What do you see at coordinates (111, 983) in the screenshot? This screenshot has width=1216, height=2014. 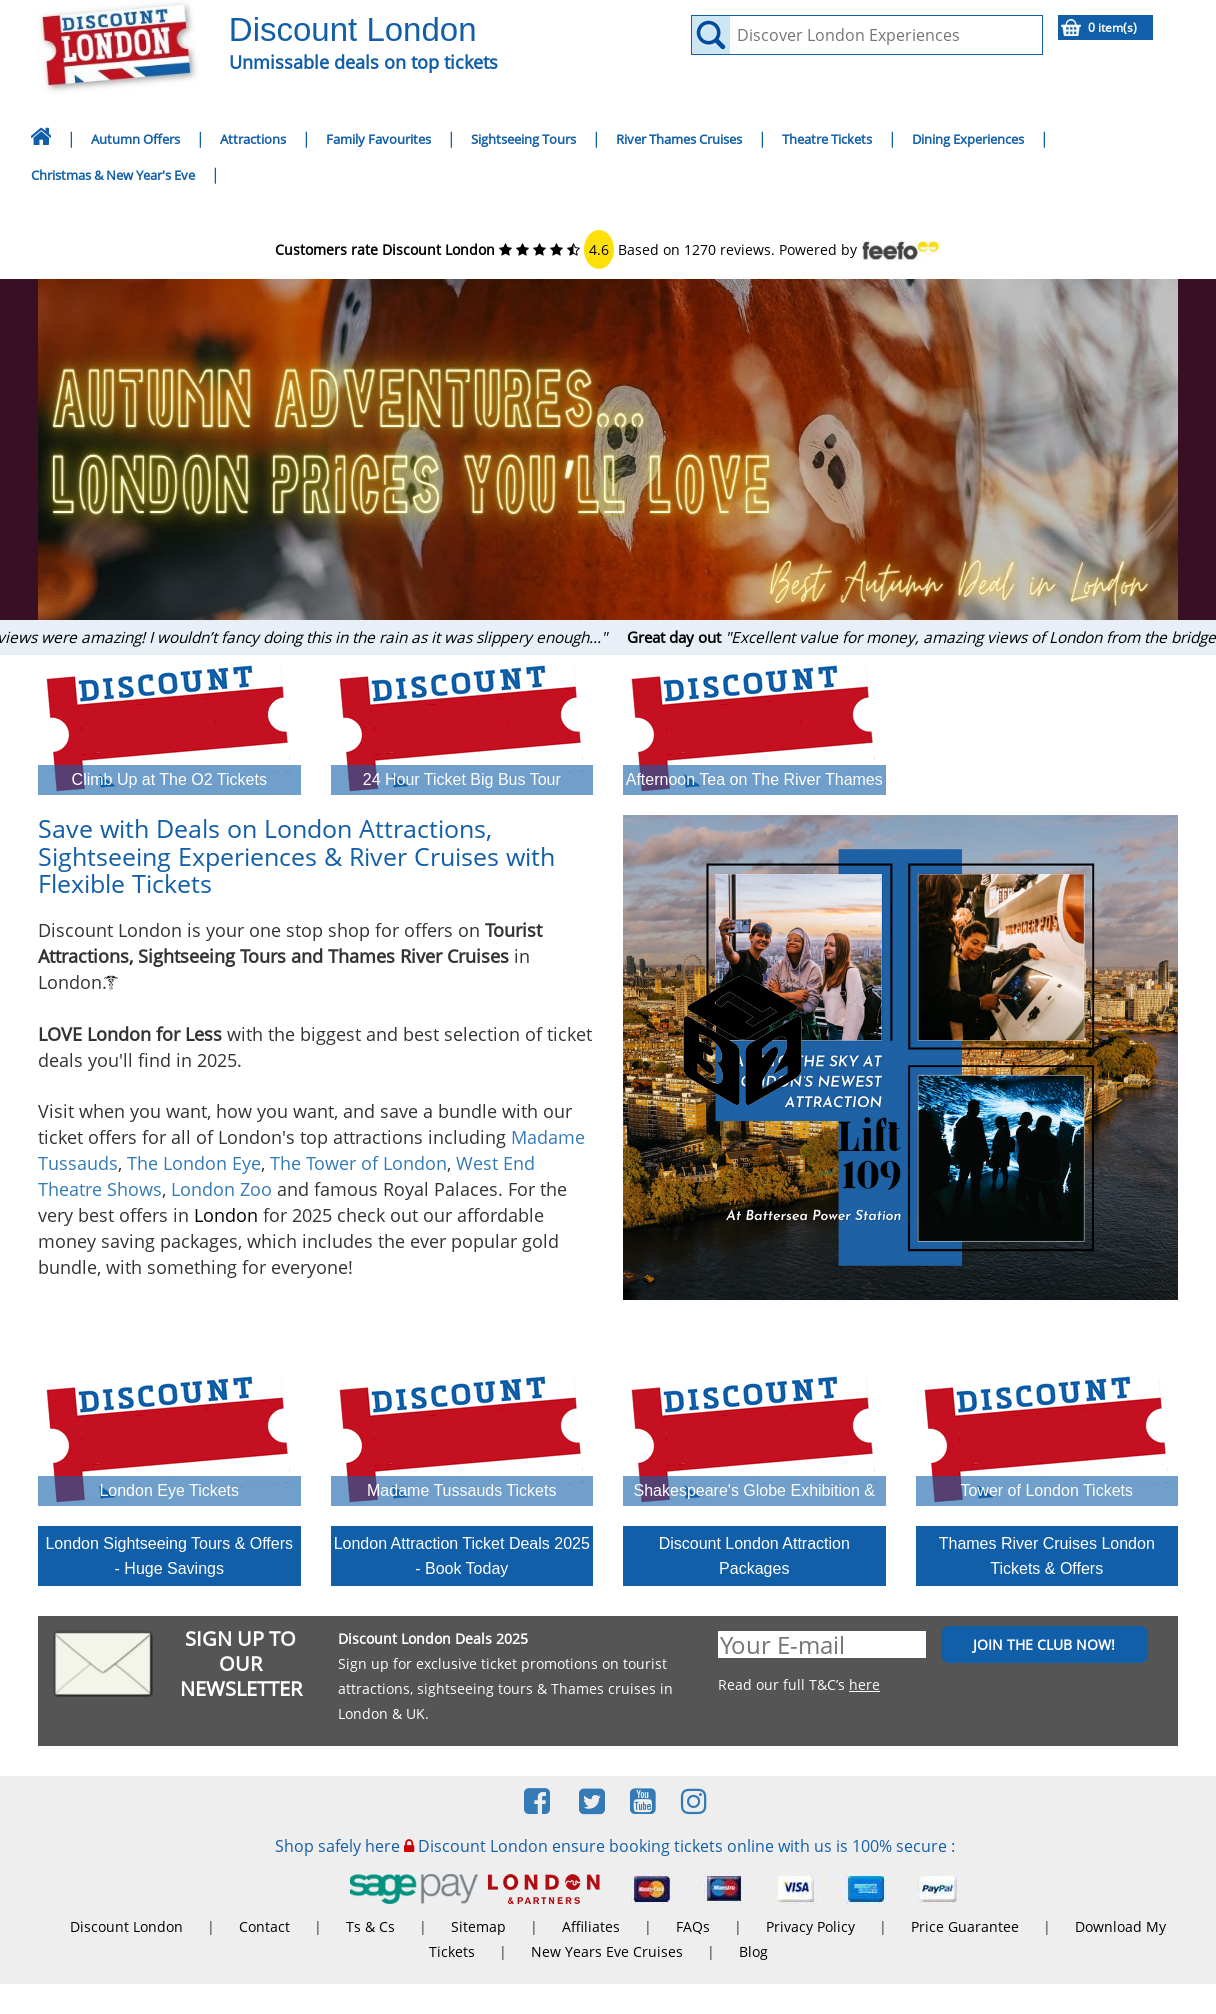 I see `access health or medical features` at bounding box center [111, 983].